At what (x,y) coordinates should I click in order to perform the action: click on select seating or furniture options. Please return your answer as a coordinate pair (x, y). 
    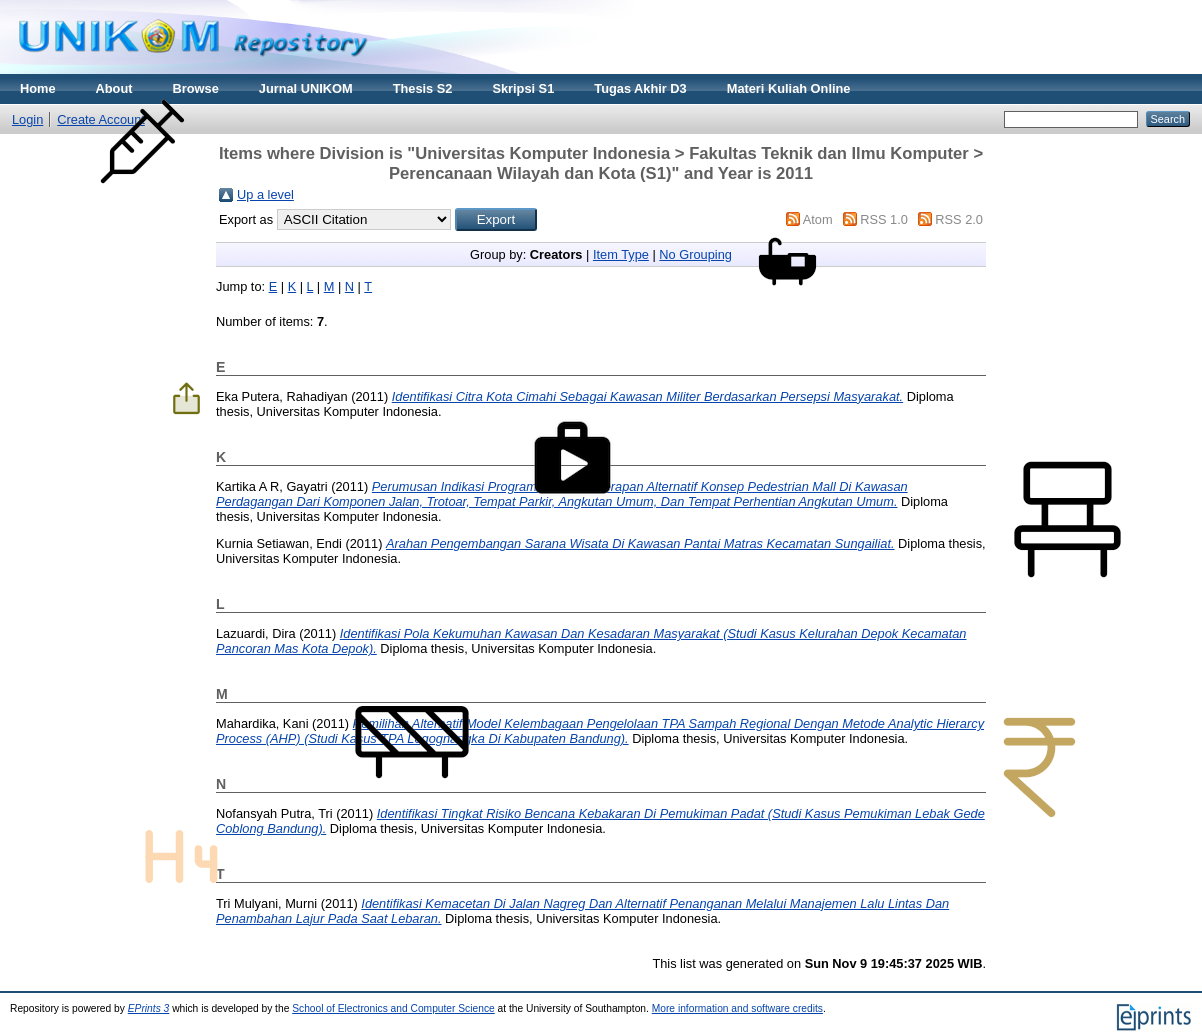
    Looking at the image, I should click on (1067, 519).